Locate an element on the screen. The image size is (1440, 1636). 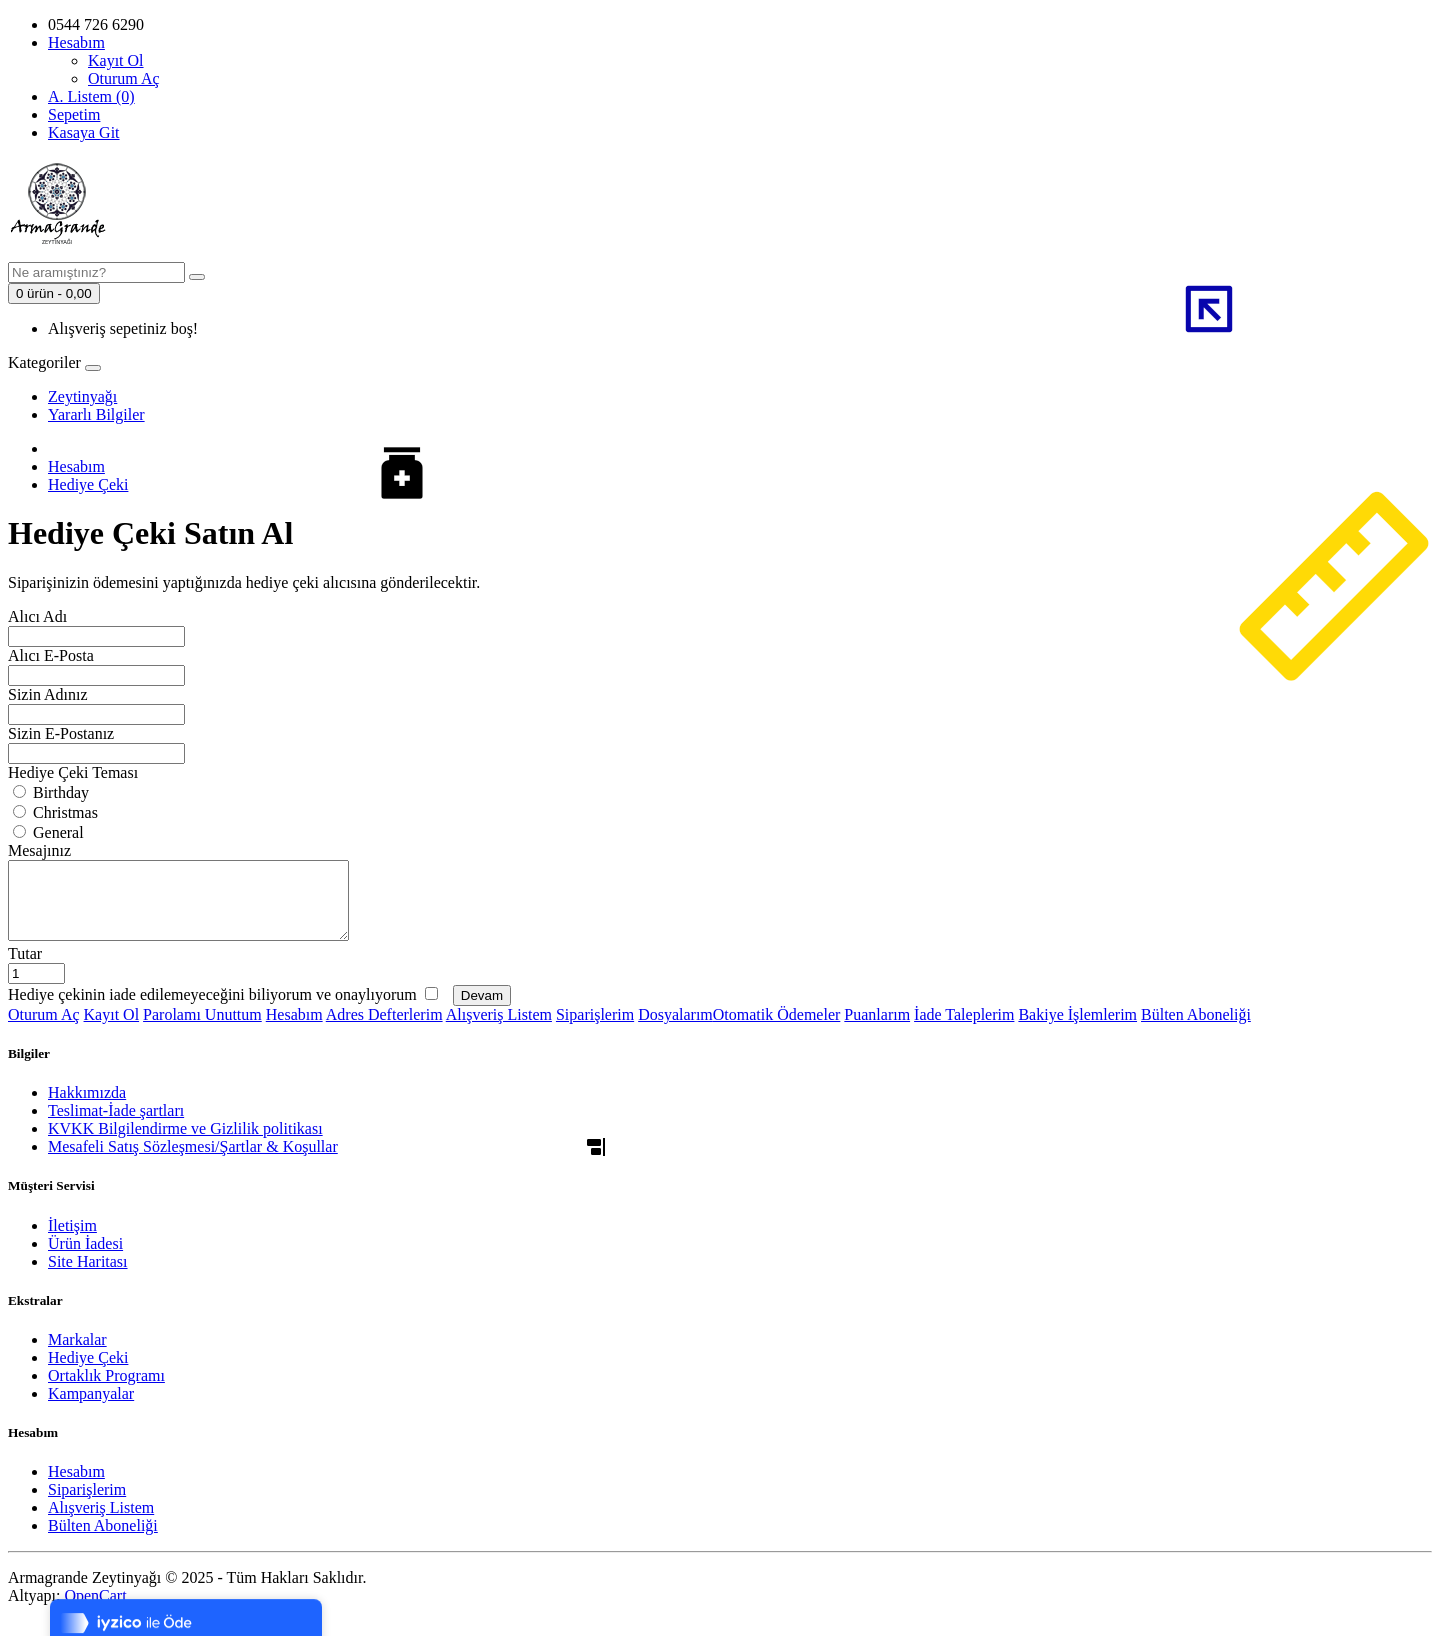
access measurement or sizing tools is located at coordinates (1334, 581).